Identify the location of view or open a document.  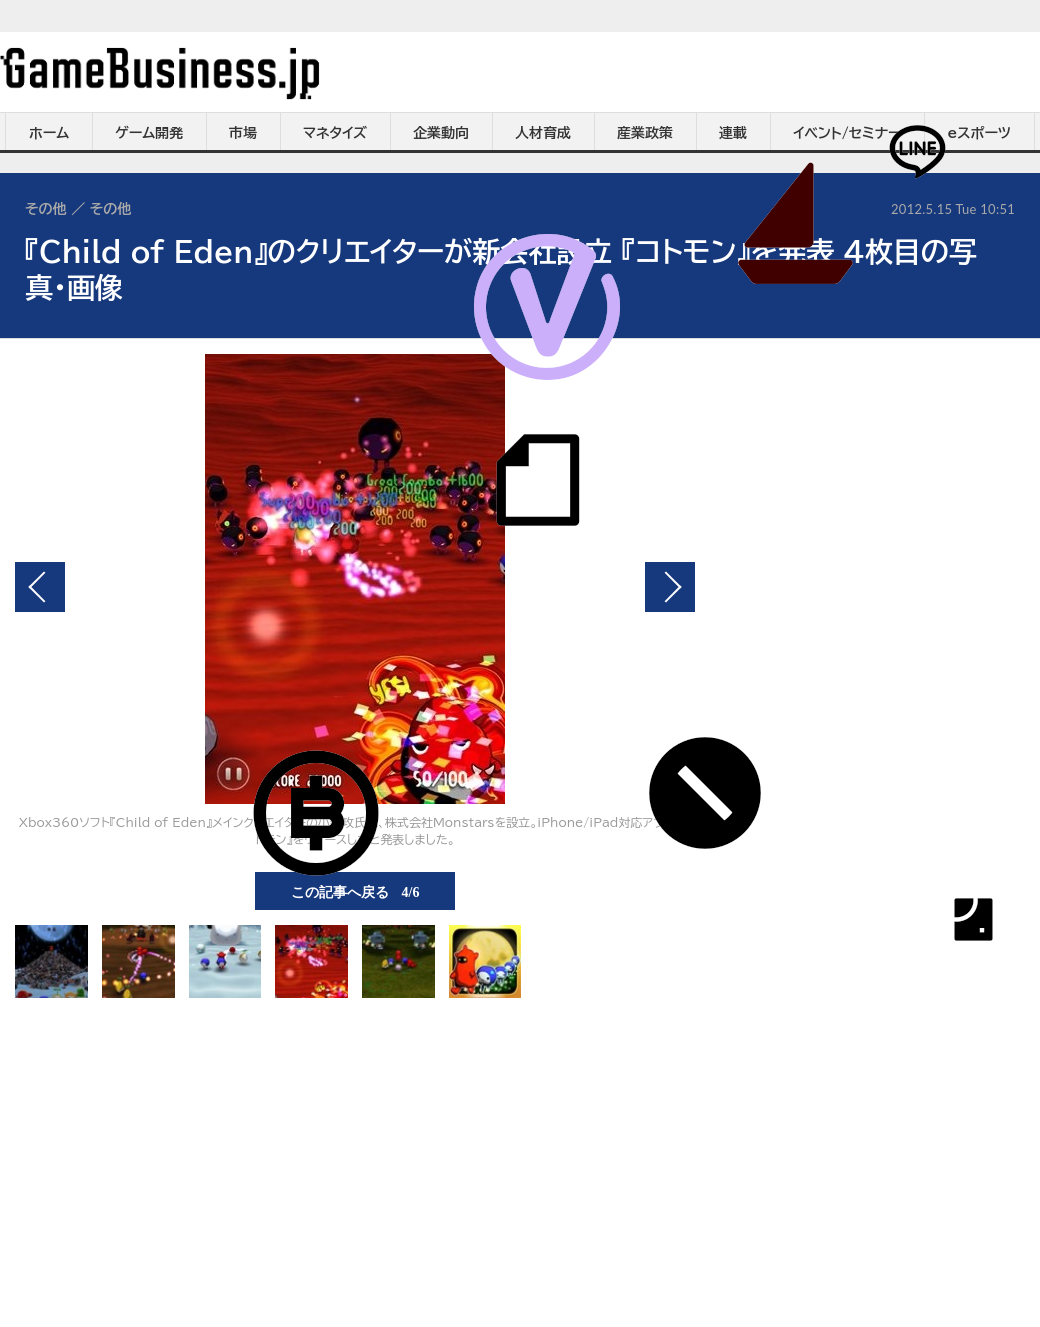
(538, 480).